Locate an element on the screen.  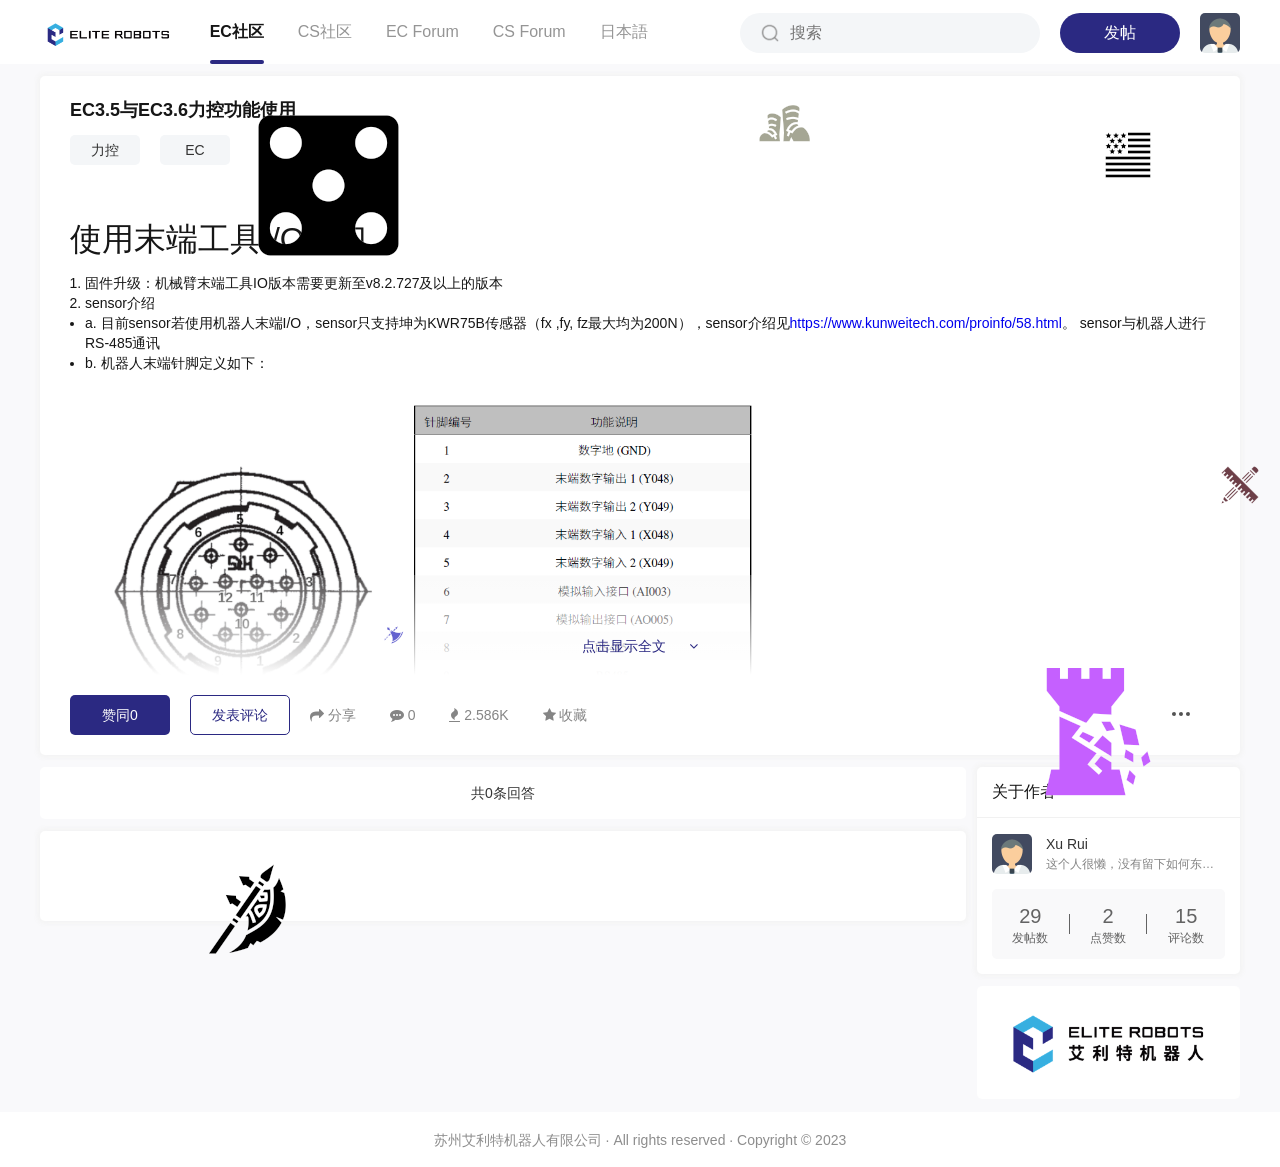
equip footwear to your character is located at coordinates (784, 123).